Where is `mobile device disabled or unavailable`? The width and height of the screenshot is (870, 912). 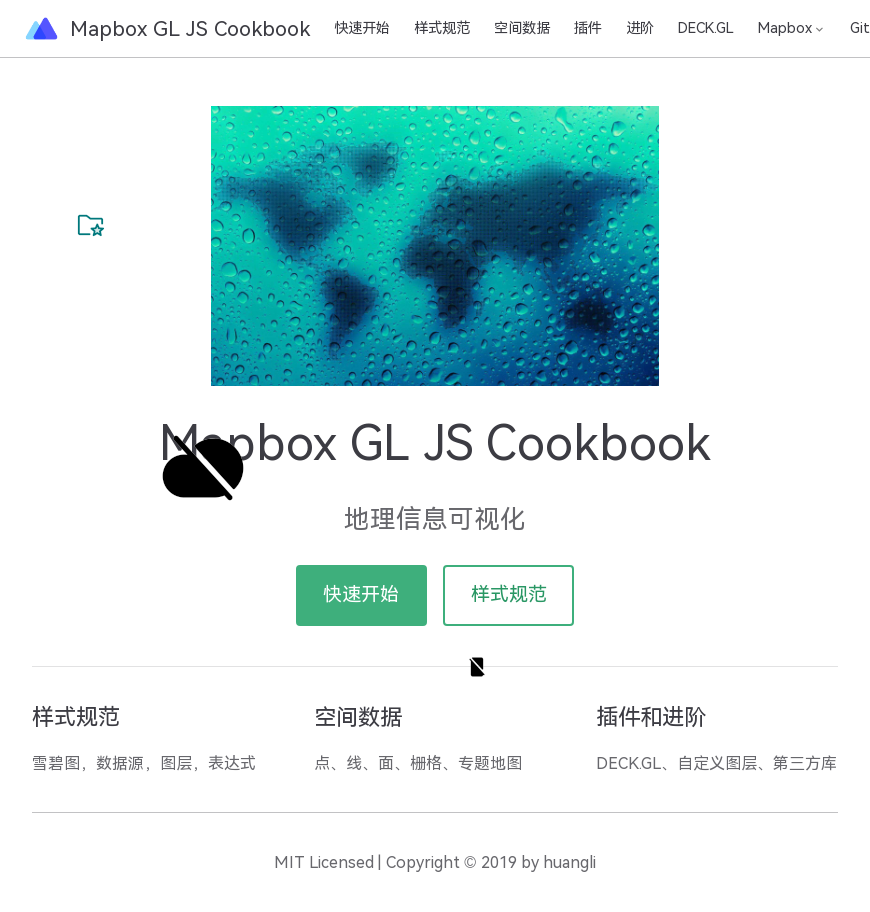
mobile device disabled or unavailable is located at coordinates (477, 667).